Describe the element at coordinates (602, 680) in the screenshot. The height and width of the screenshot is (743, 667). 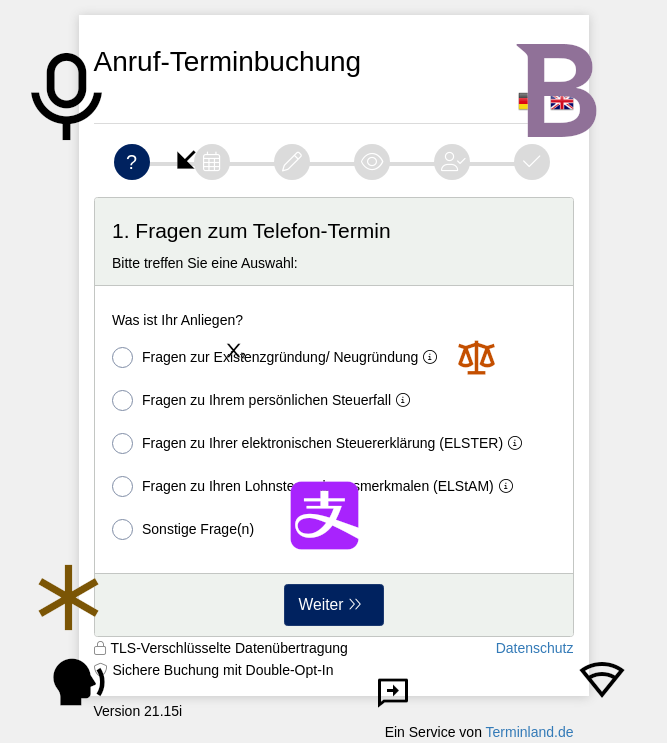
I see `indicates moderate wifi signal strength` at that location.